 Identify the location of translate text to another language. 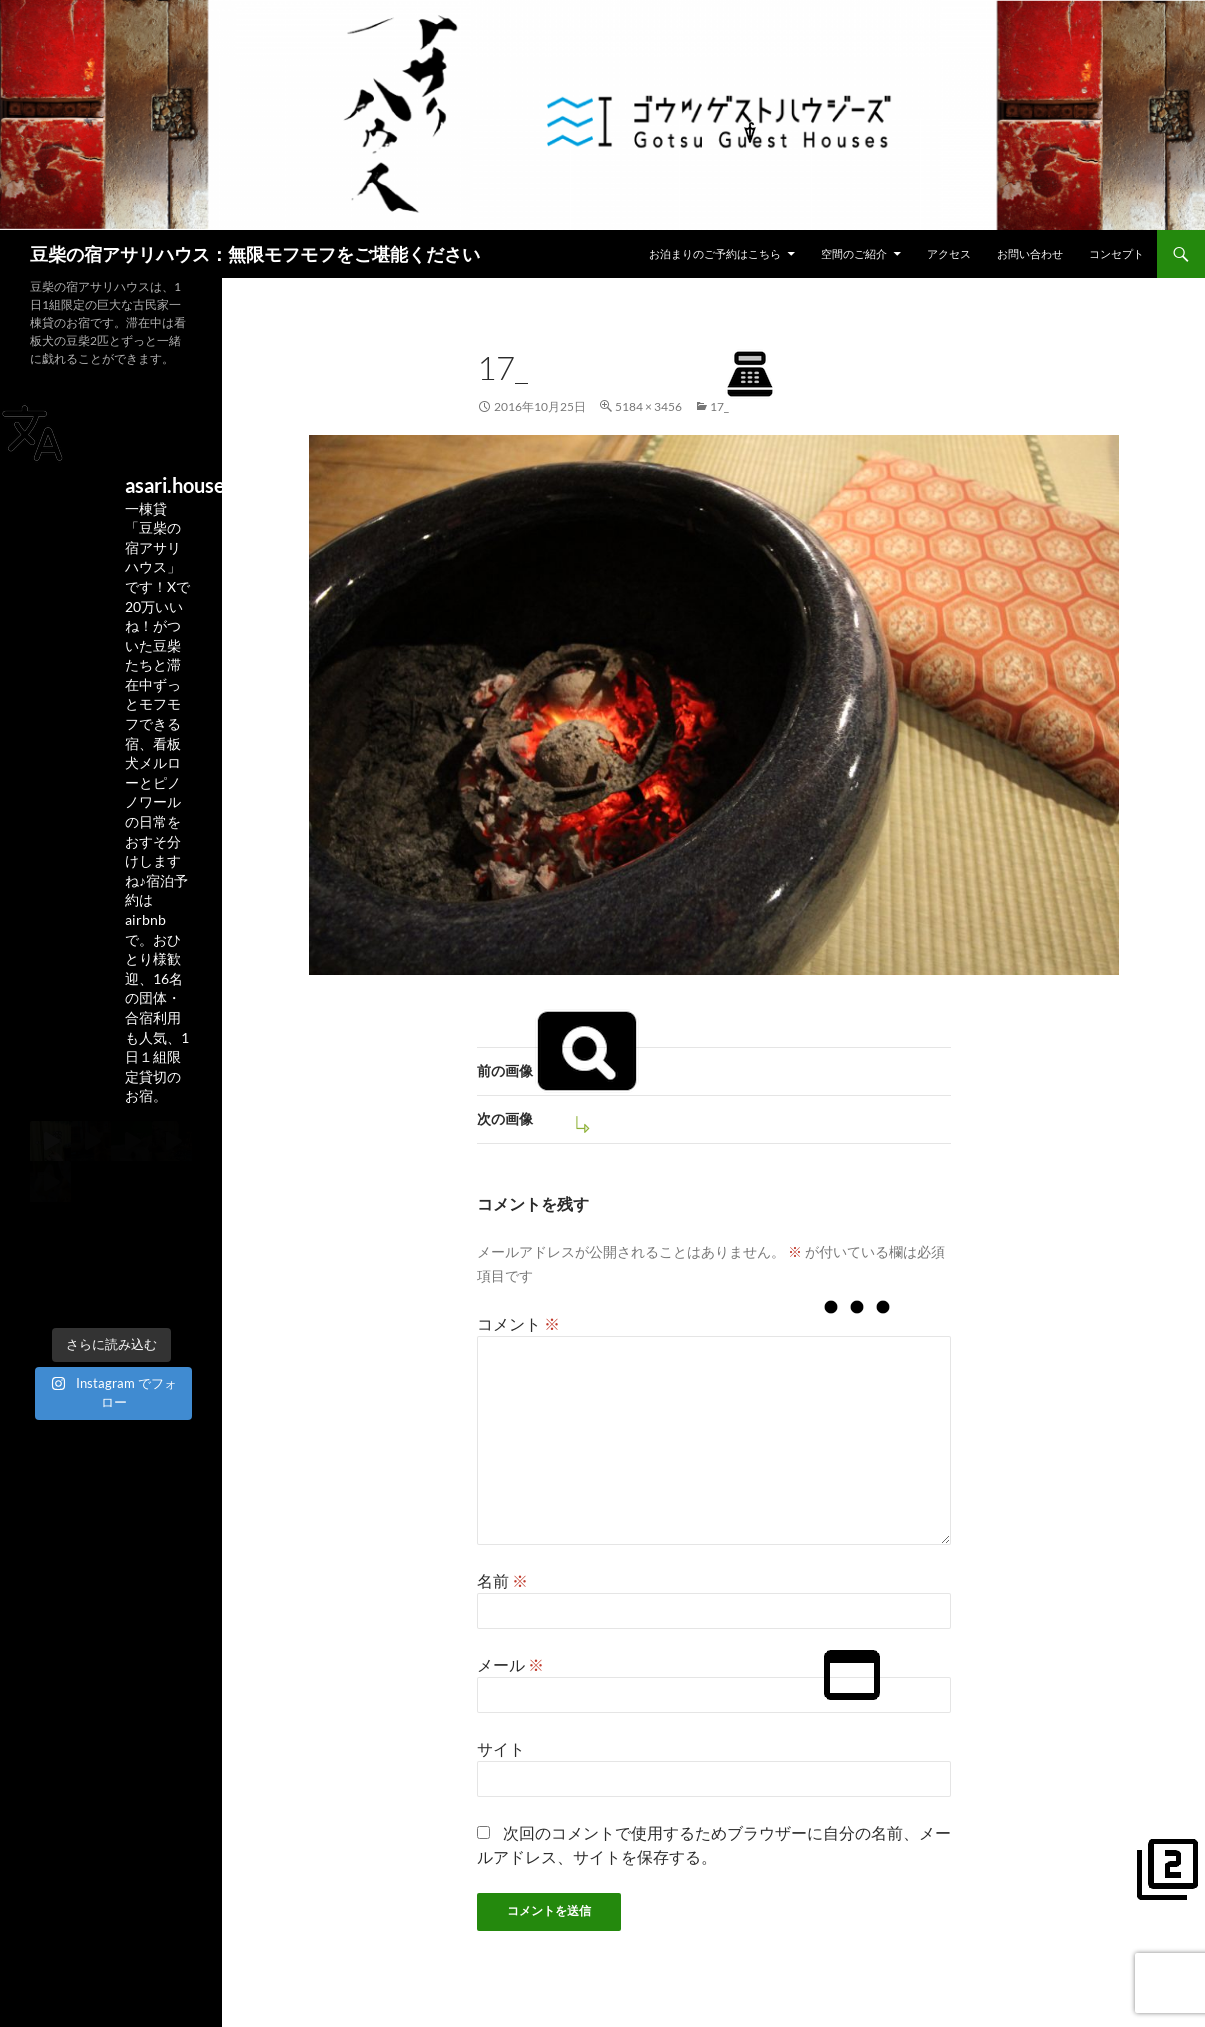
(33, 433).